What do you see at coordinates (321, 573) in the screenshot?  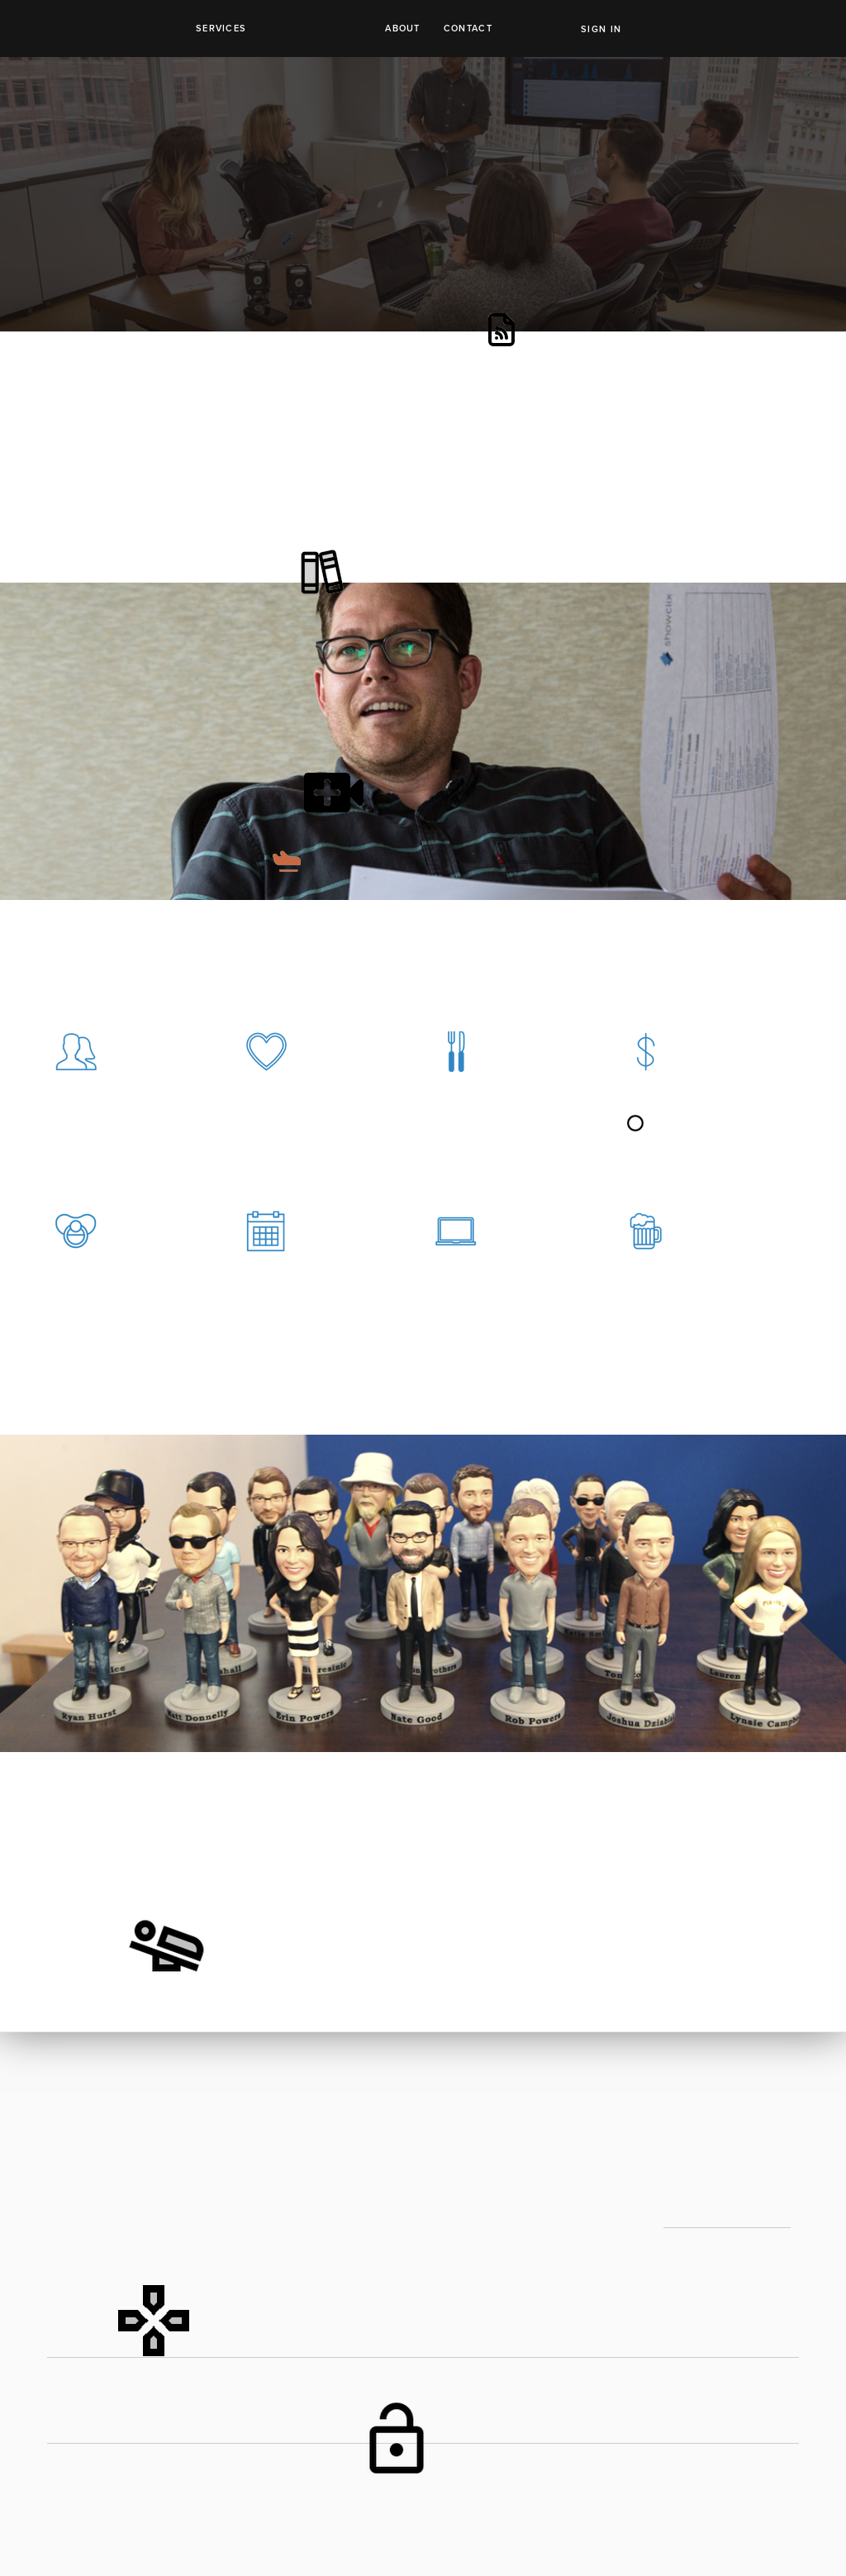 I see `access your library or book collection` at bounding box center [321, 573].